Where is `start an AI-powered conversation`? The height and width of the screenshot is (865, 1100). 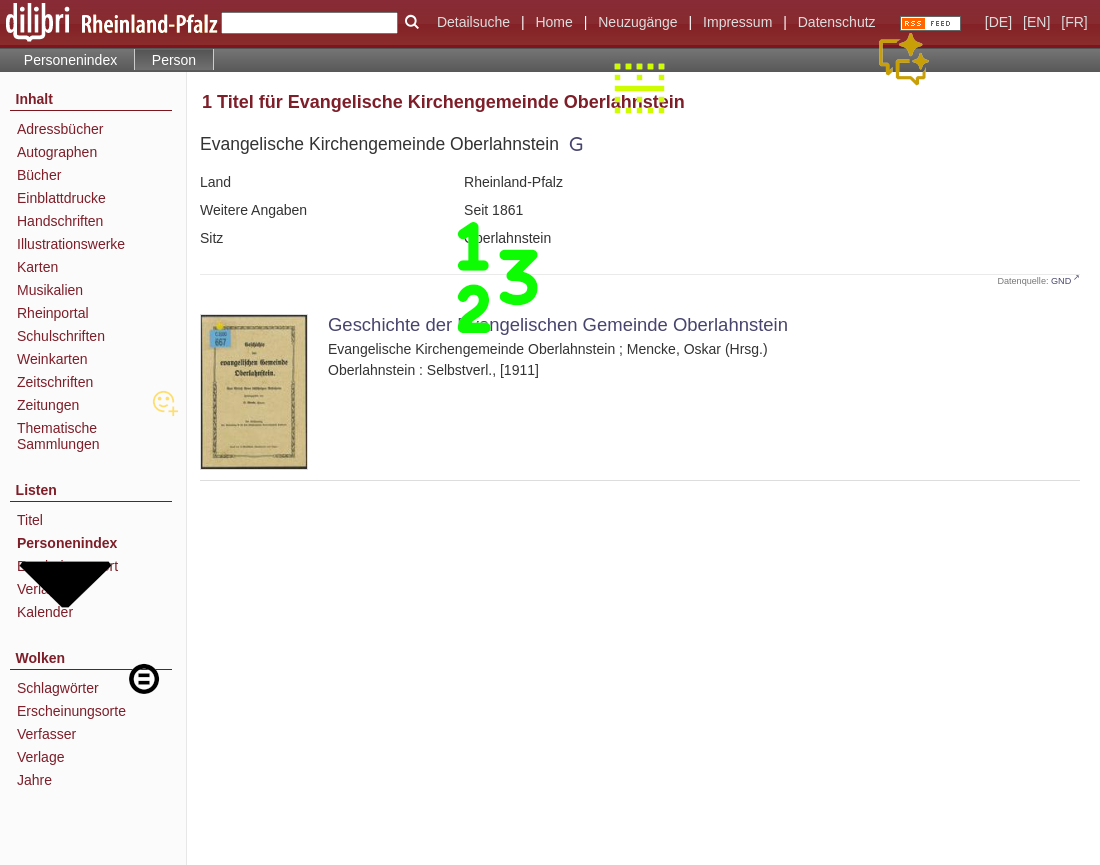 start an AI-powered conversation is located at coordinates (902, 59).